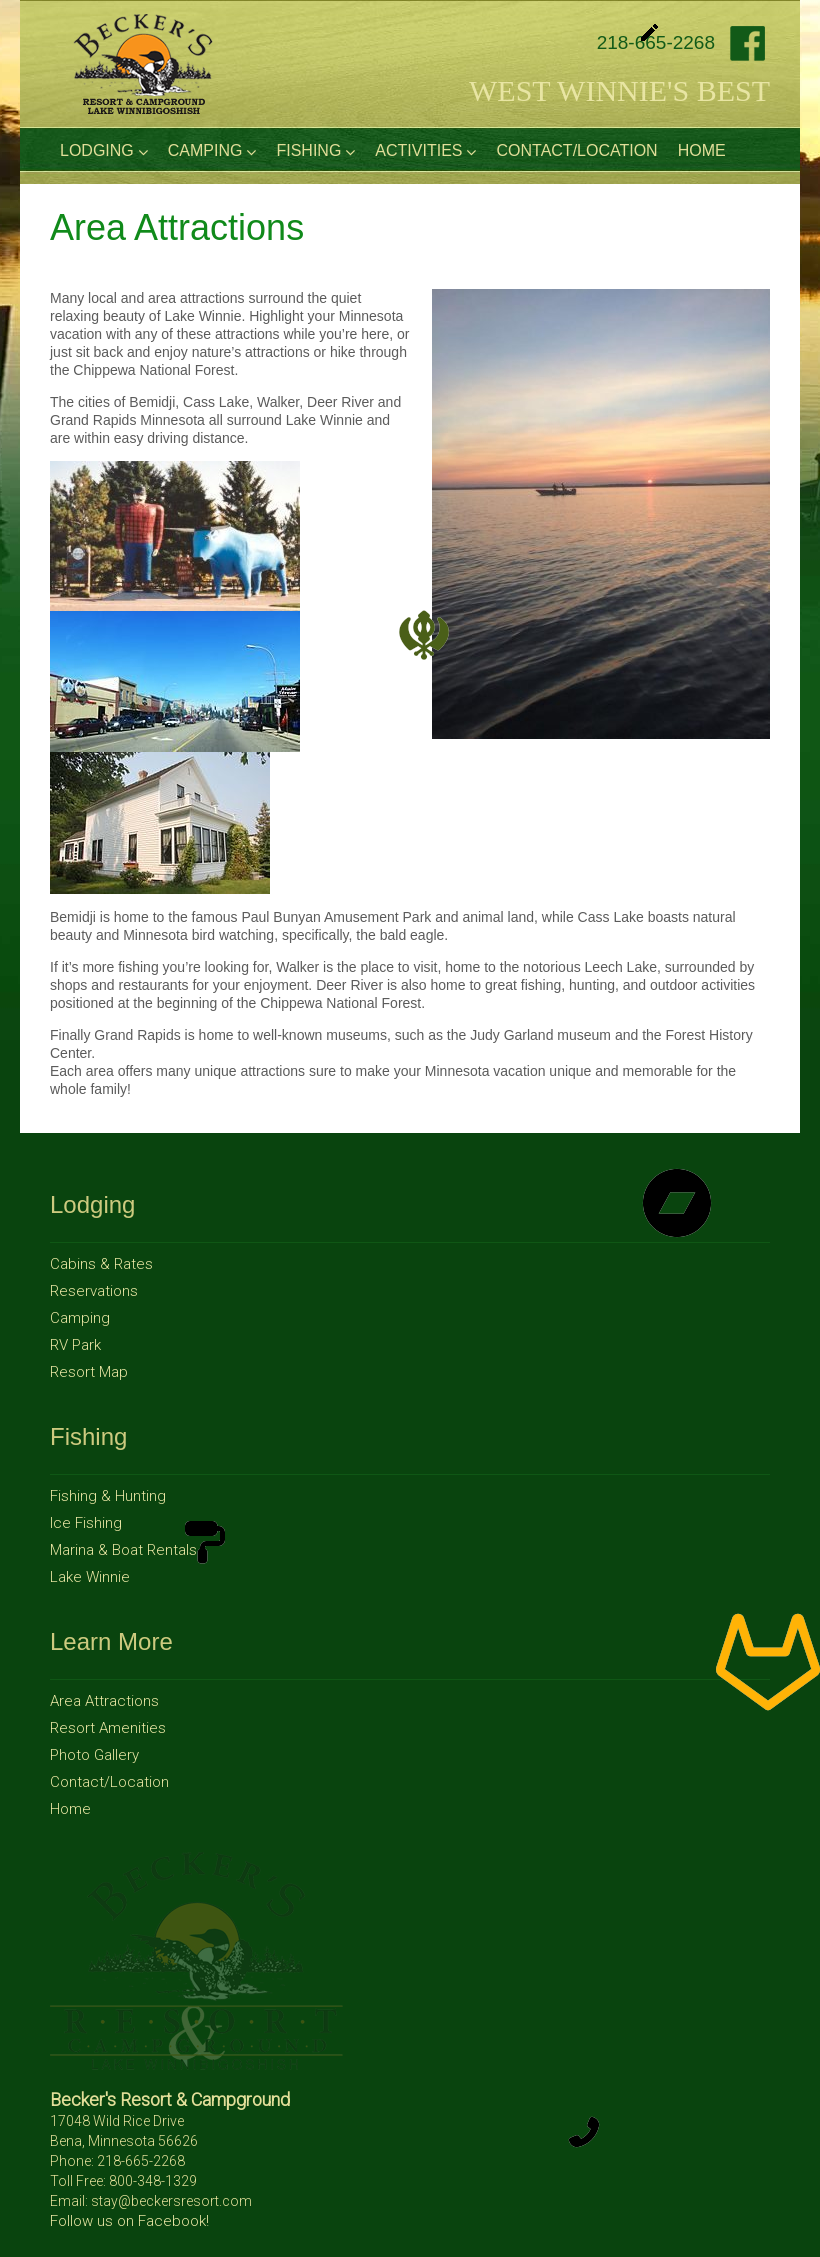 Image resolution: width=820 pixels, height=2257 pixels. Describe the element at coordinates (649, 32) in the screenshot. I see `edit or modify content` at that location.